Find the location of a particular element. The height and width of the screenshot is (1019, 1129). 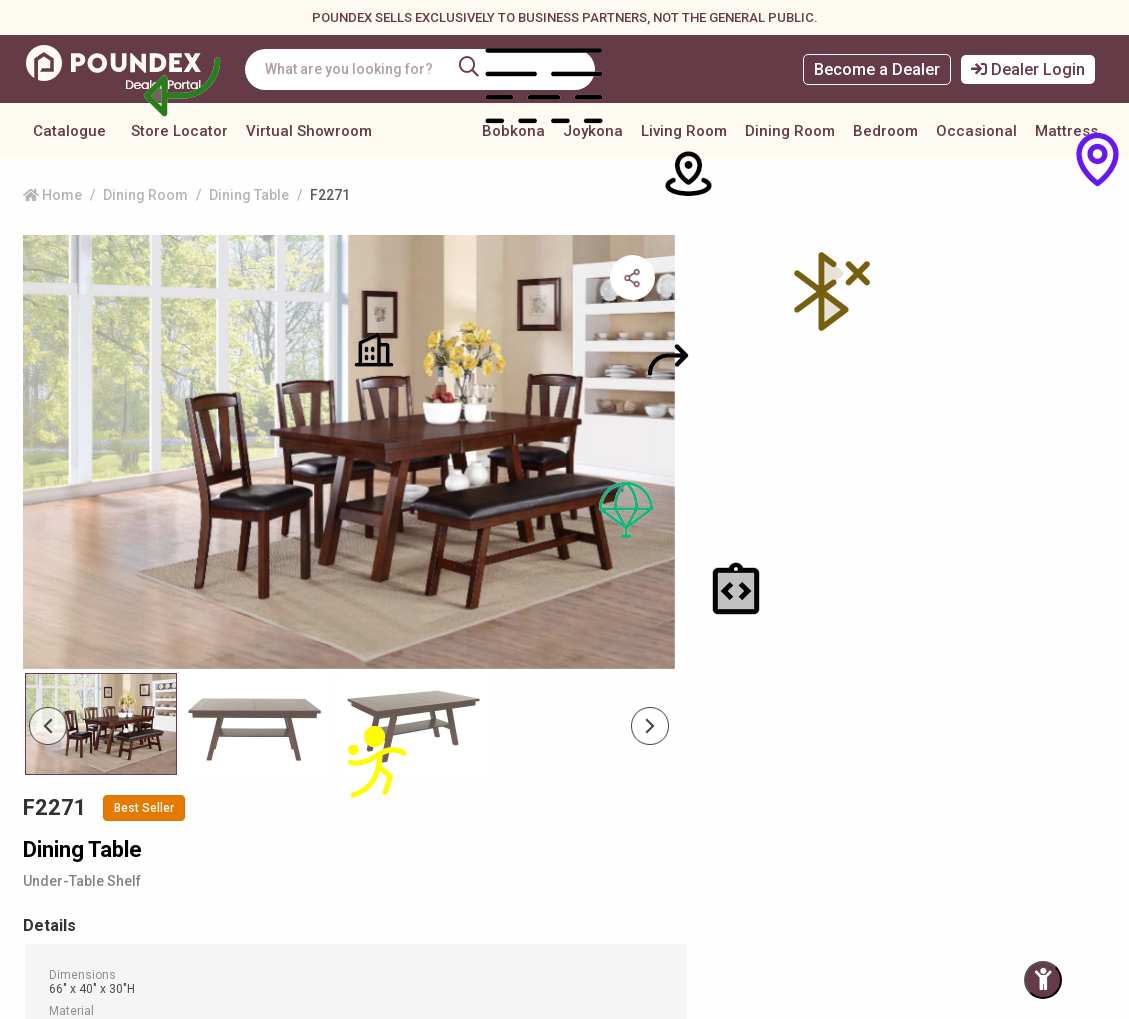

view location area or zone on map is located at coordinates (688, 174).